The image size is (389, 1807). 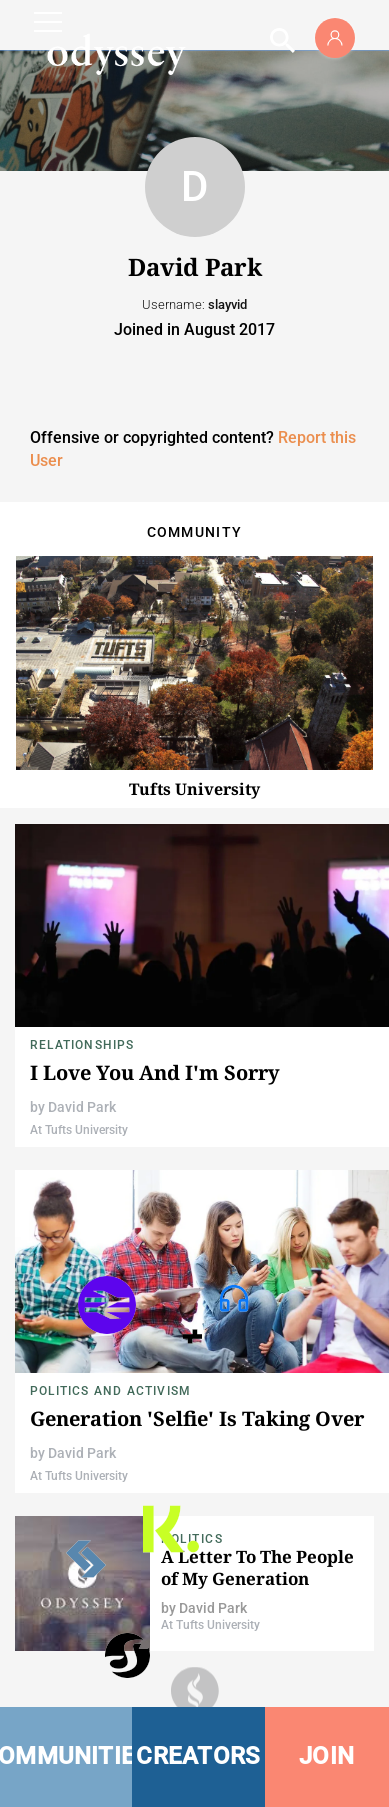 I want to click on access audio or music settings, so click(x=234, y=1299).